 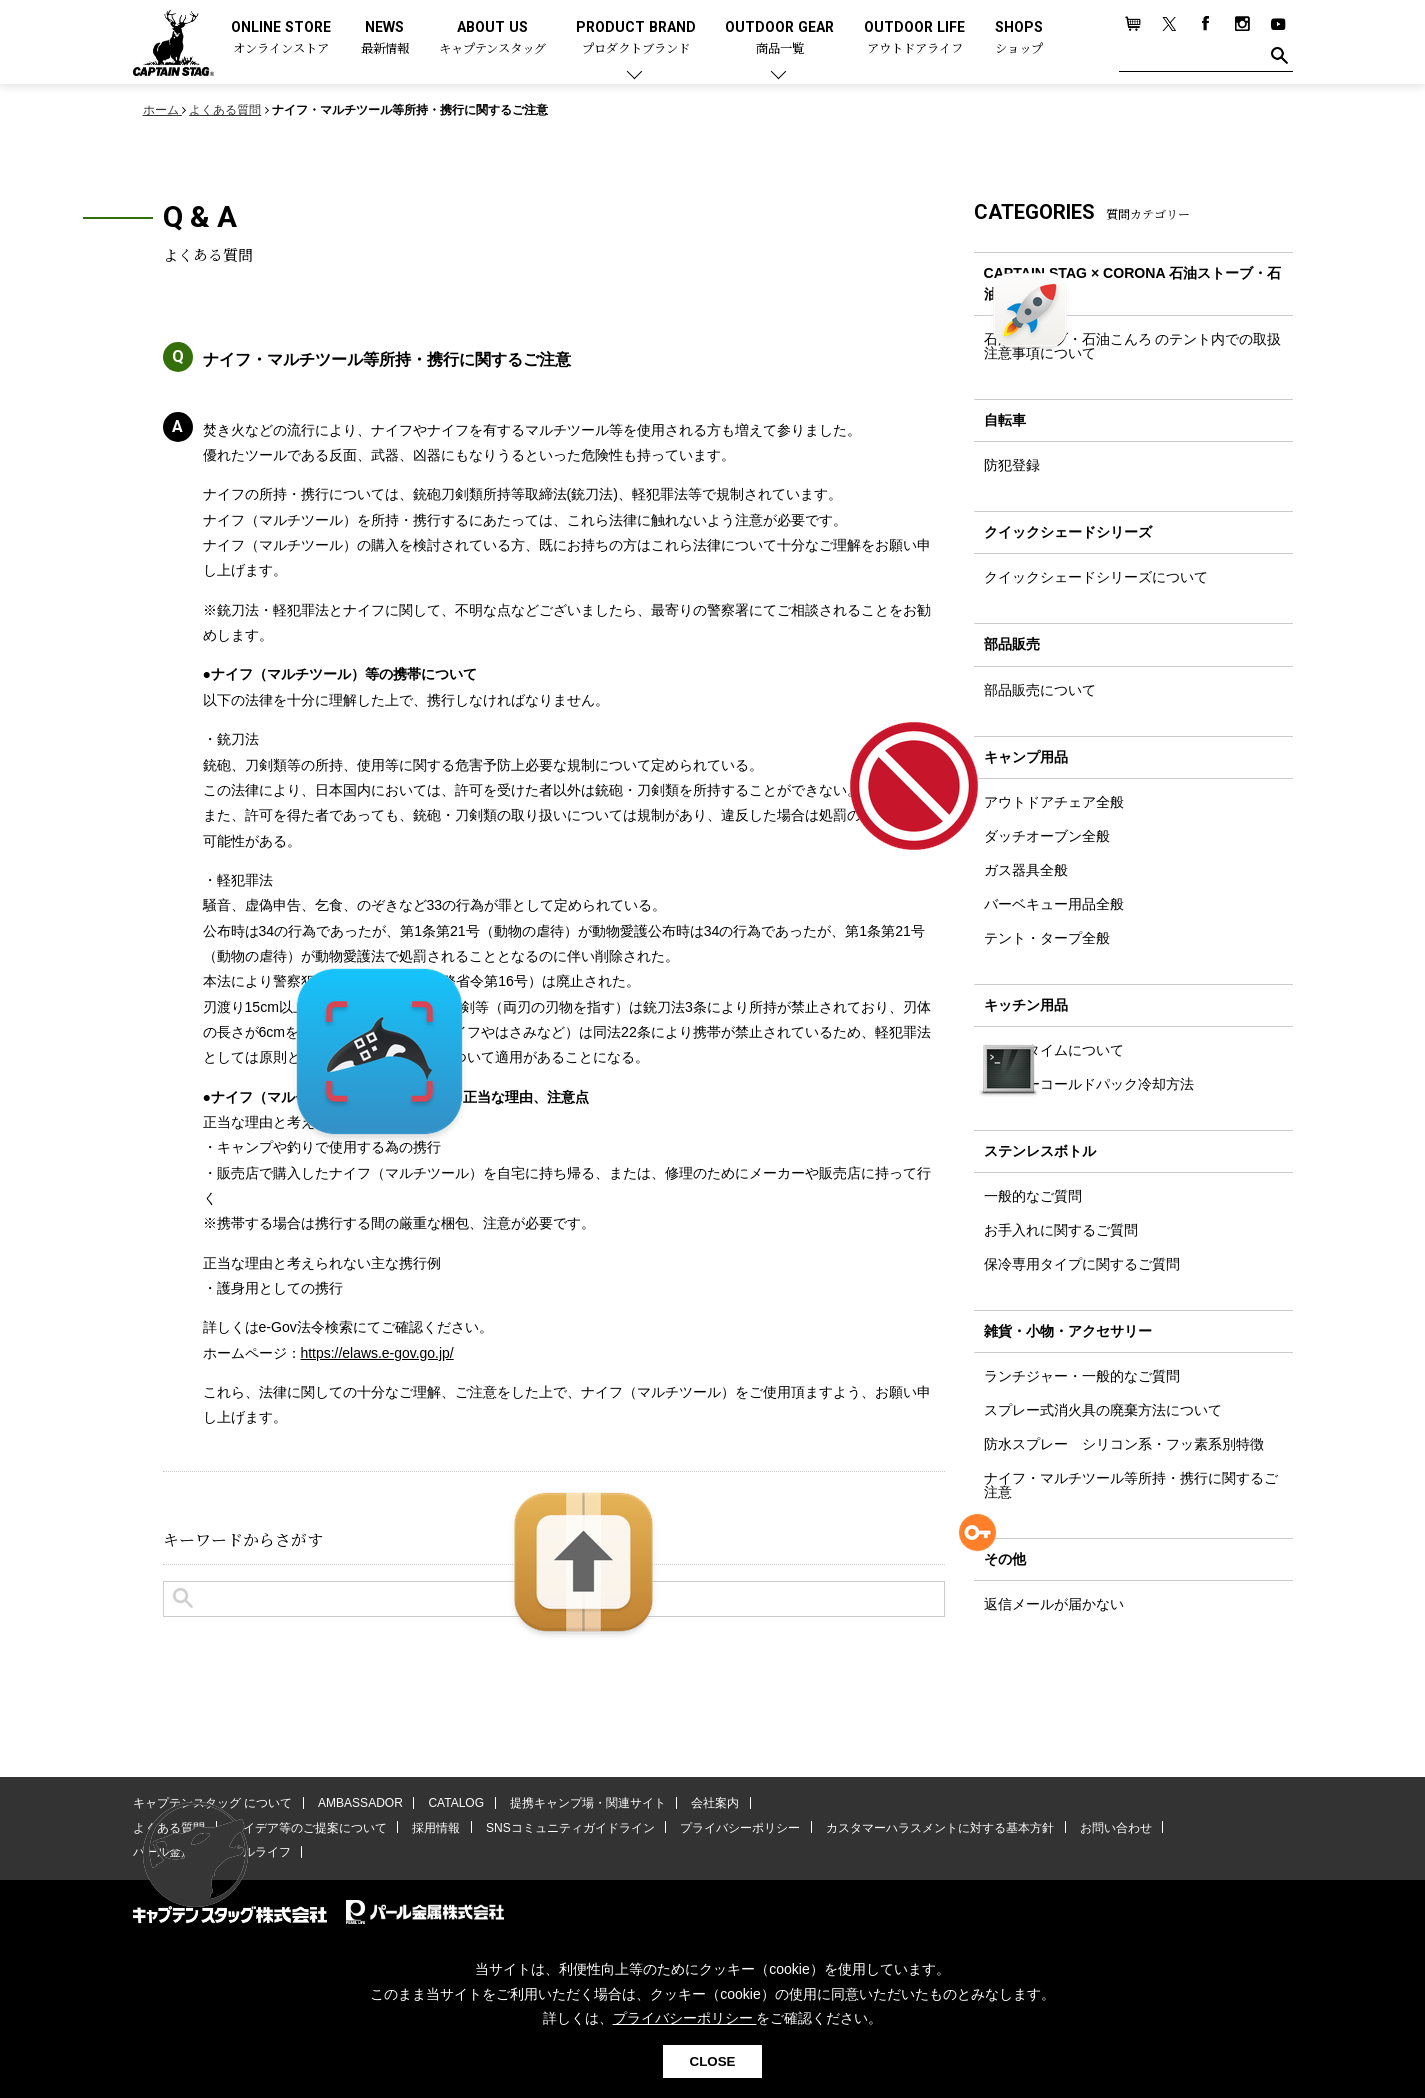 What do you see at coordinates (977, 1532) in the screenshot?
I see `indicates encrypted or password-protected content` at bounding box center [977, 1532].